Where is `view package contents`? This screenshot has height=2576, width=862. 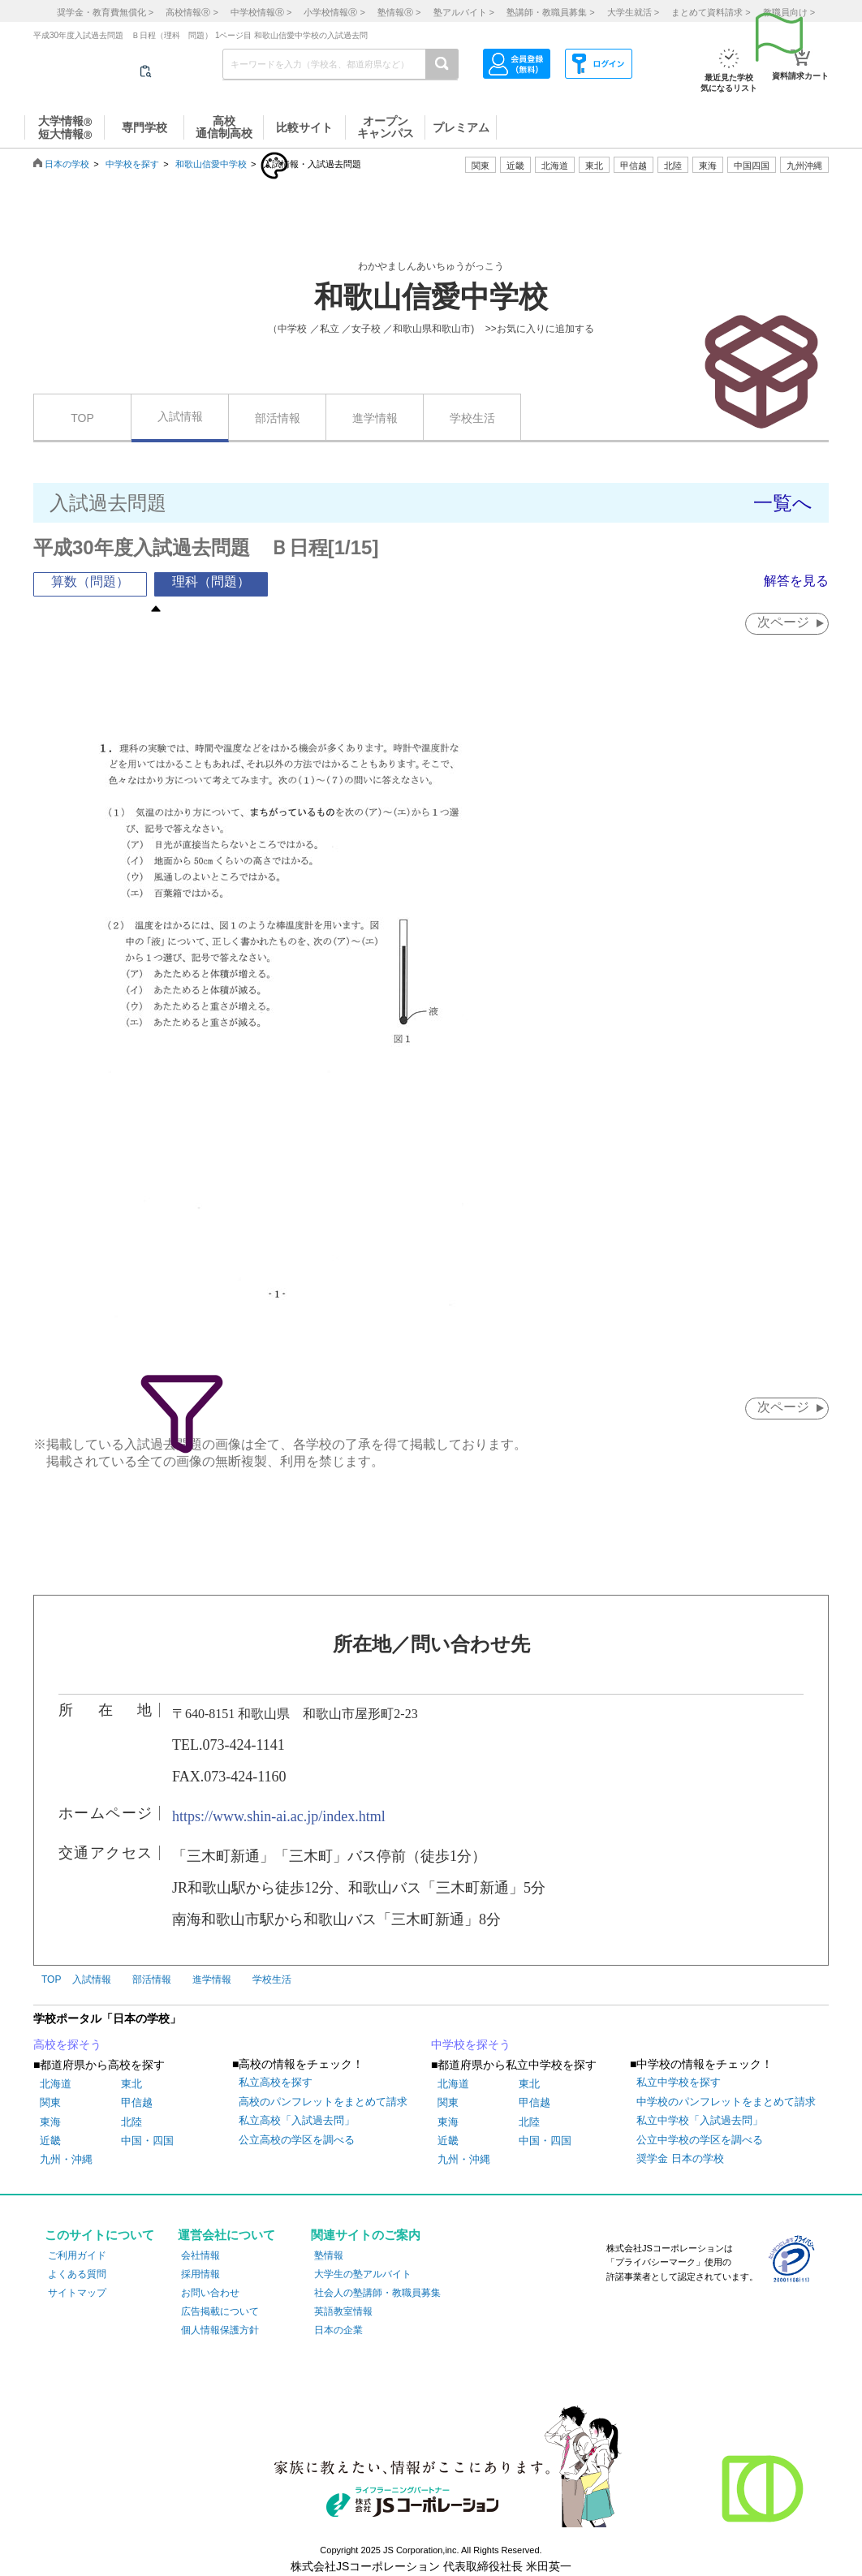
view package contents is located at coordinates (761, 372).